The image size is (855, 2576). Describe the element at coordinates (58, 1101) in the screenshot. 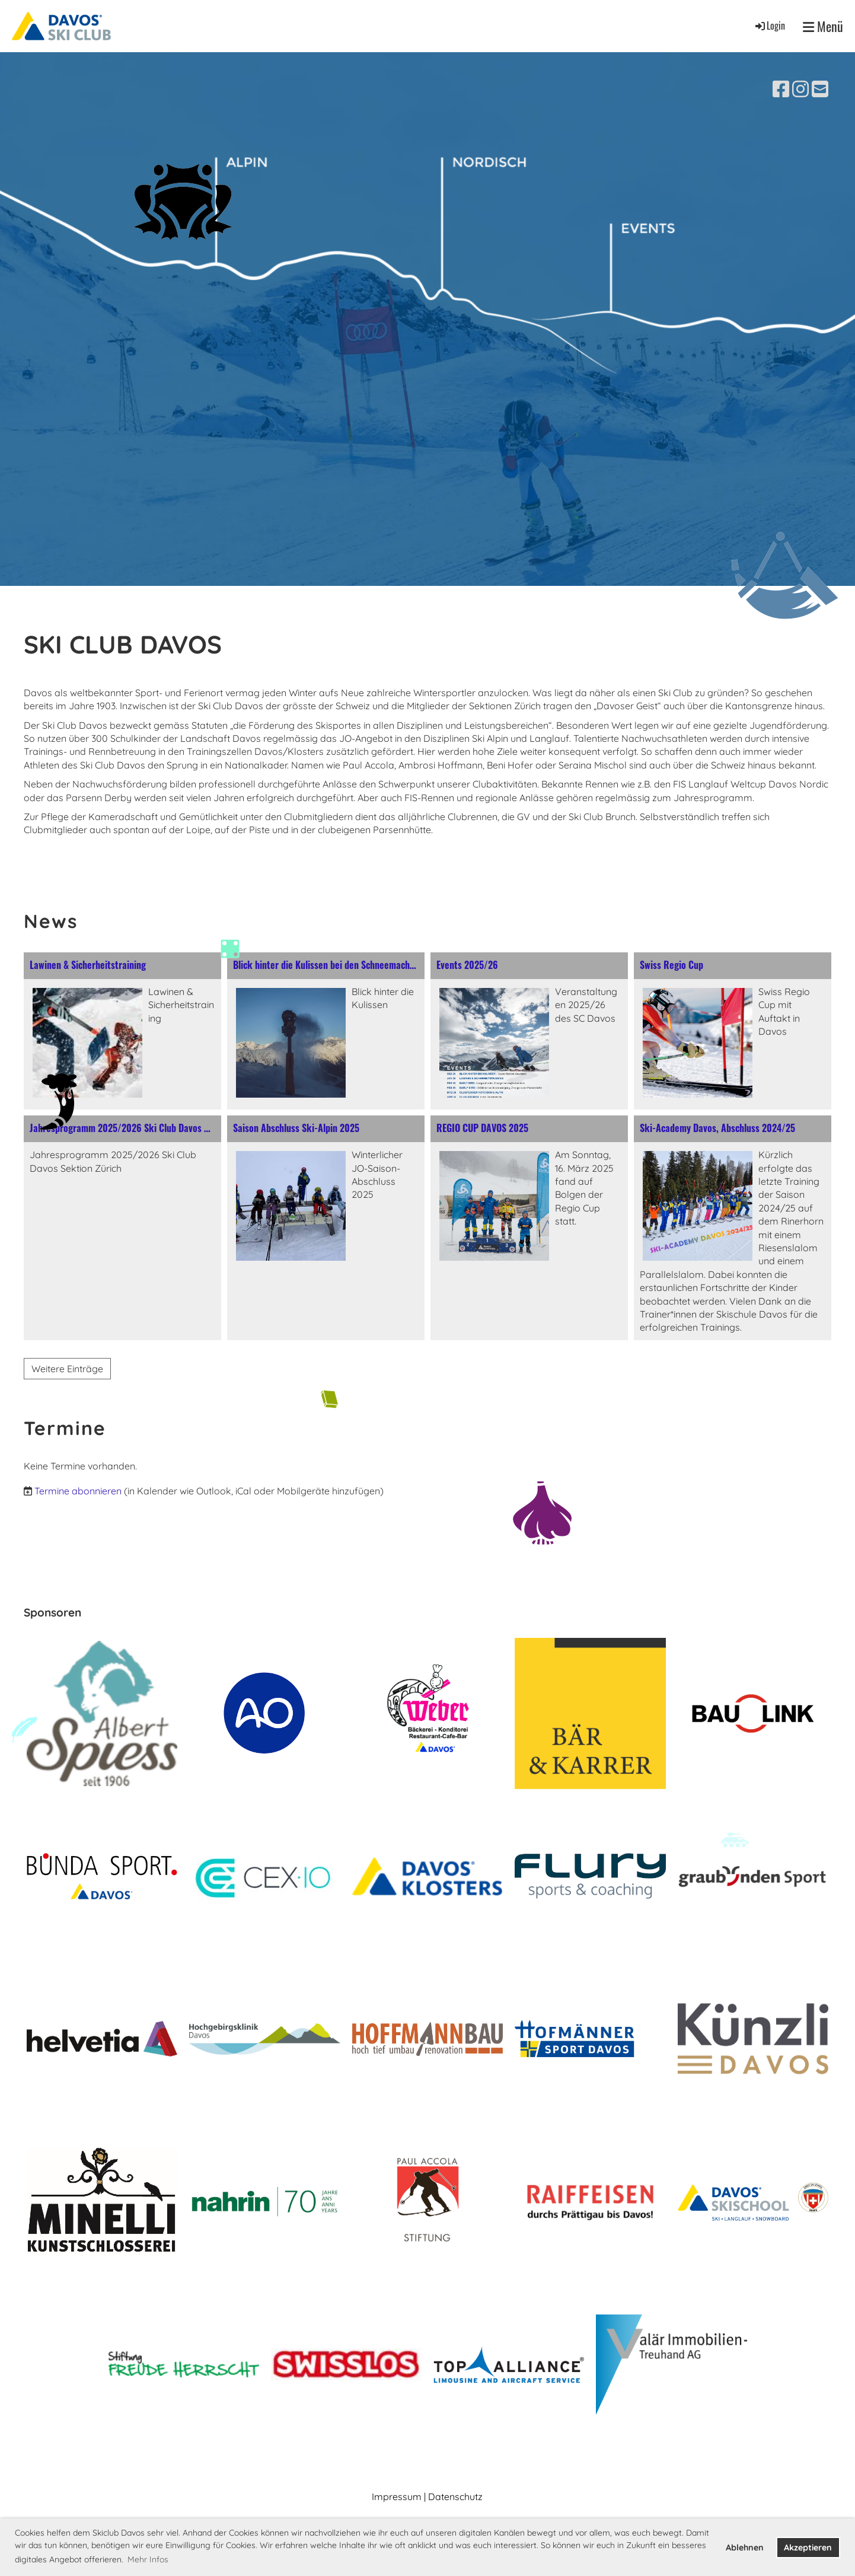

I see `viking-themed beverage or tavern feature` at that location.